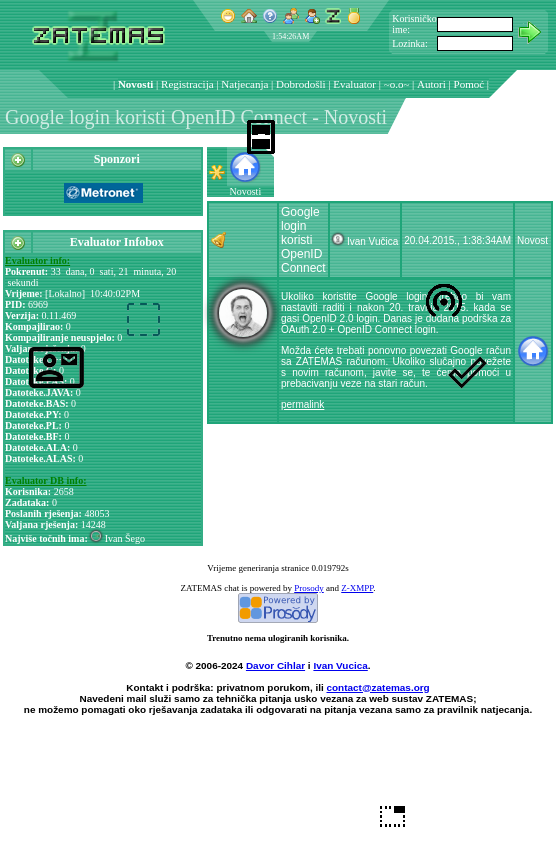  What do you see at coordinates (392, 816) in the screenshot?
I see `an inactive or unselected browser tab` at bounding box center [392, 816].